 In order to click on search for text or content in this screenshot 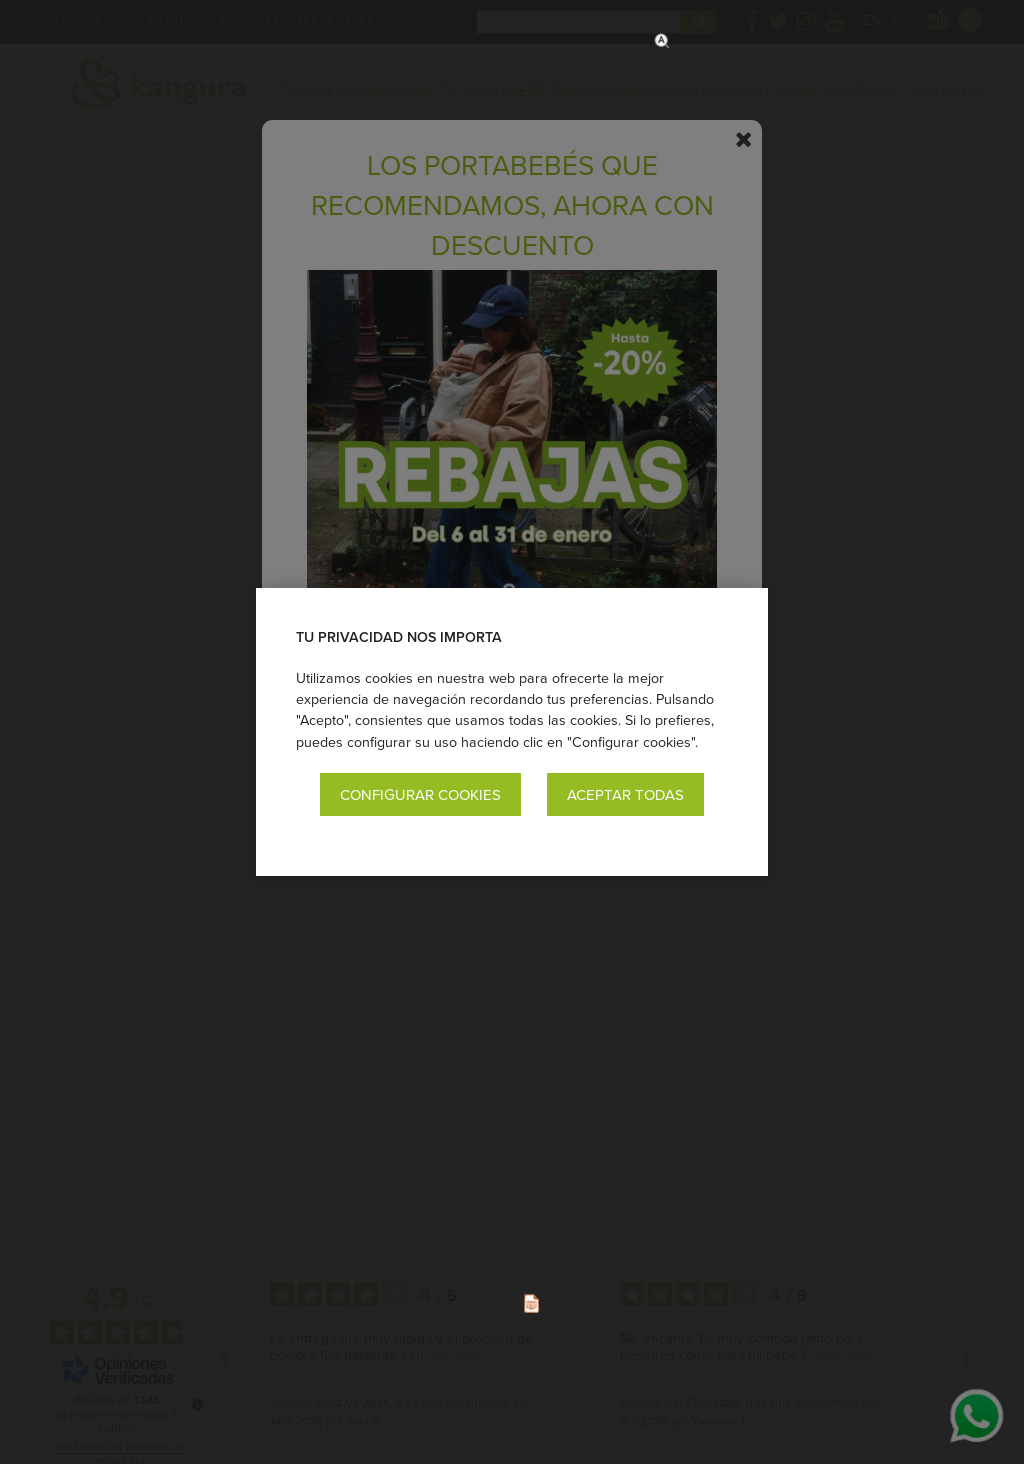, I will do `click(662, 41)`.